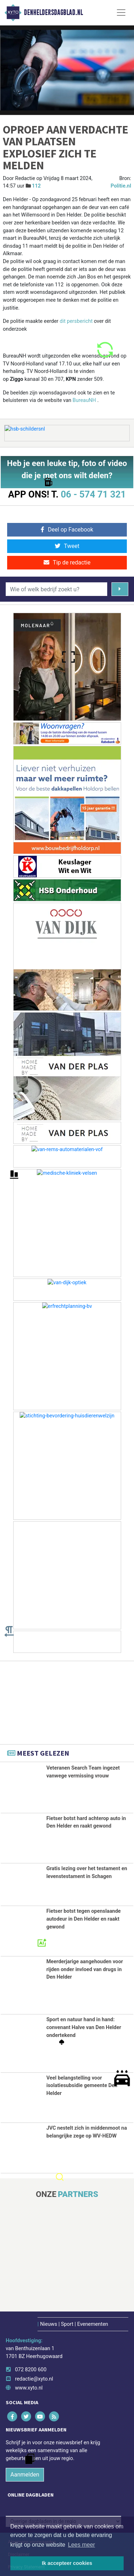 Image resolution: width=134 pixels, height=2576 pixels. What do you see at coordinates (49, 482) in the screenshot?
I see `browse nearby bars or breweries` at bounding box center [49, 482].